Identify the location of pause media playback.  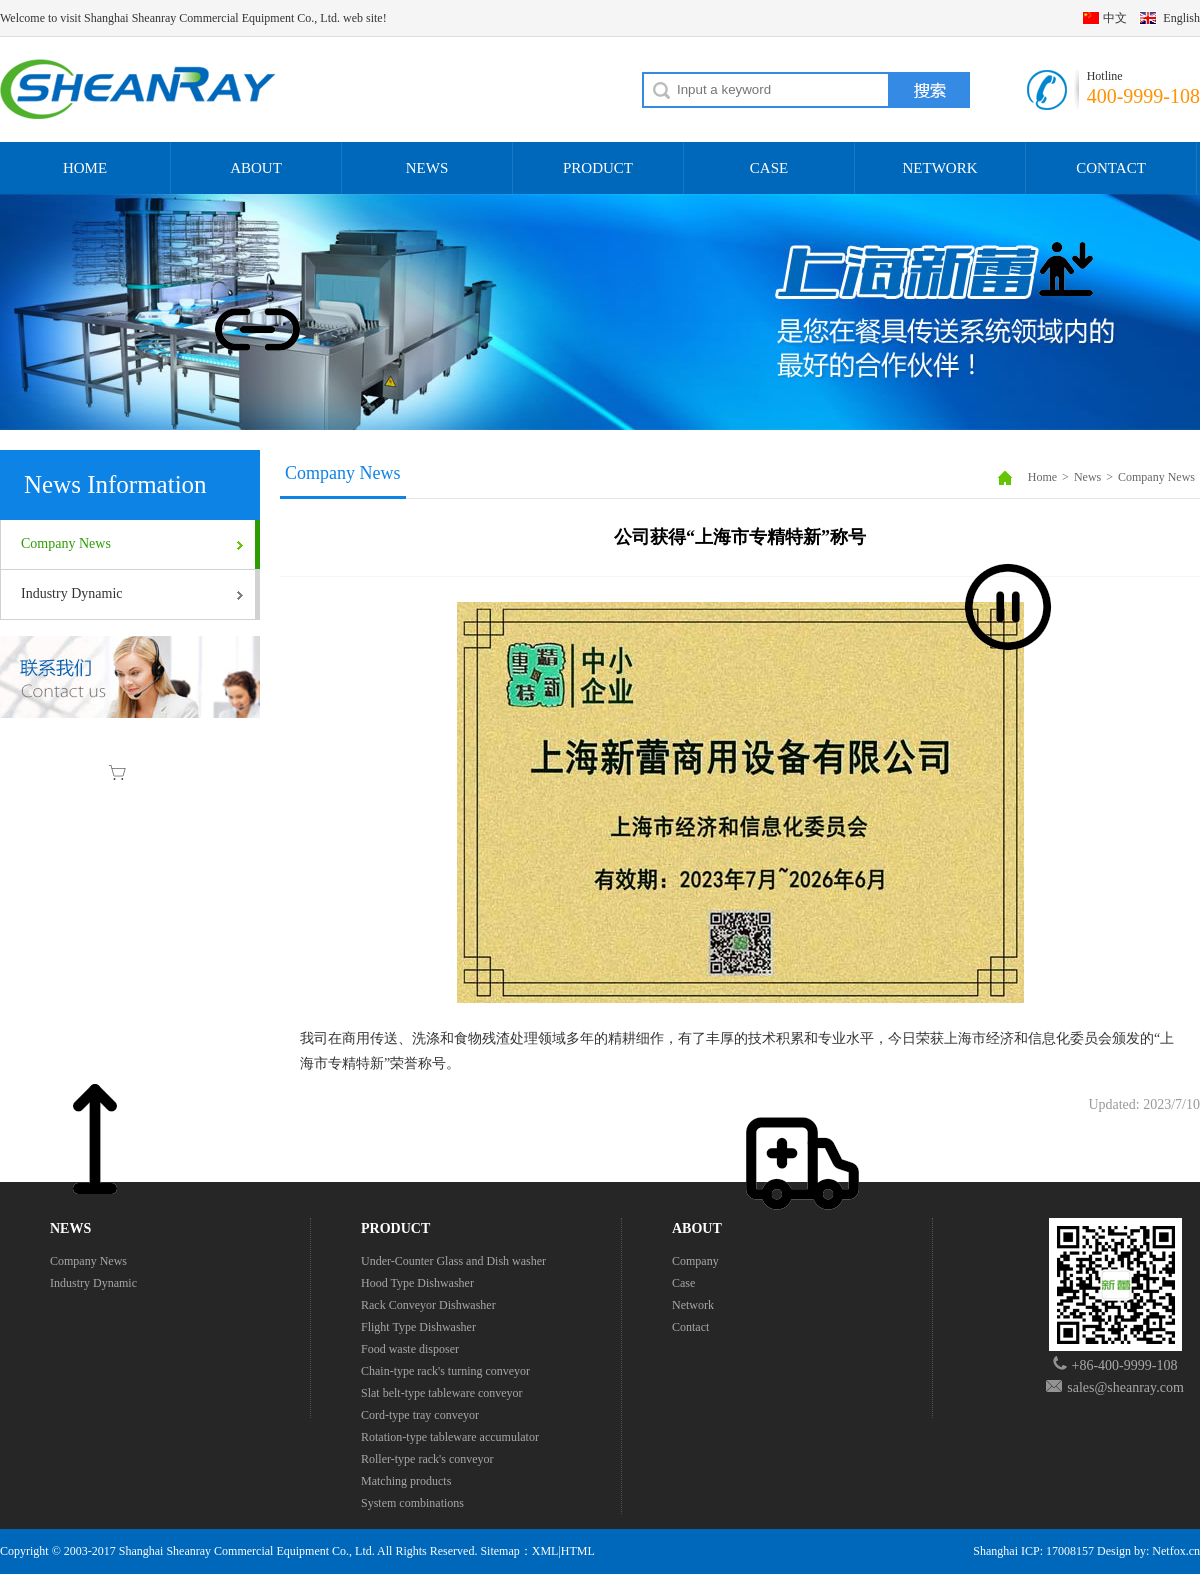
(1008, 607).